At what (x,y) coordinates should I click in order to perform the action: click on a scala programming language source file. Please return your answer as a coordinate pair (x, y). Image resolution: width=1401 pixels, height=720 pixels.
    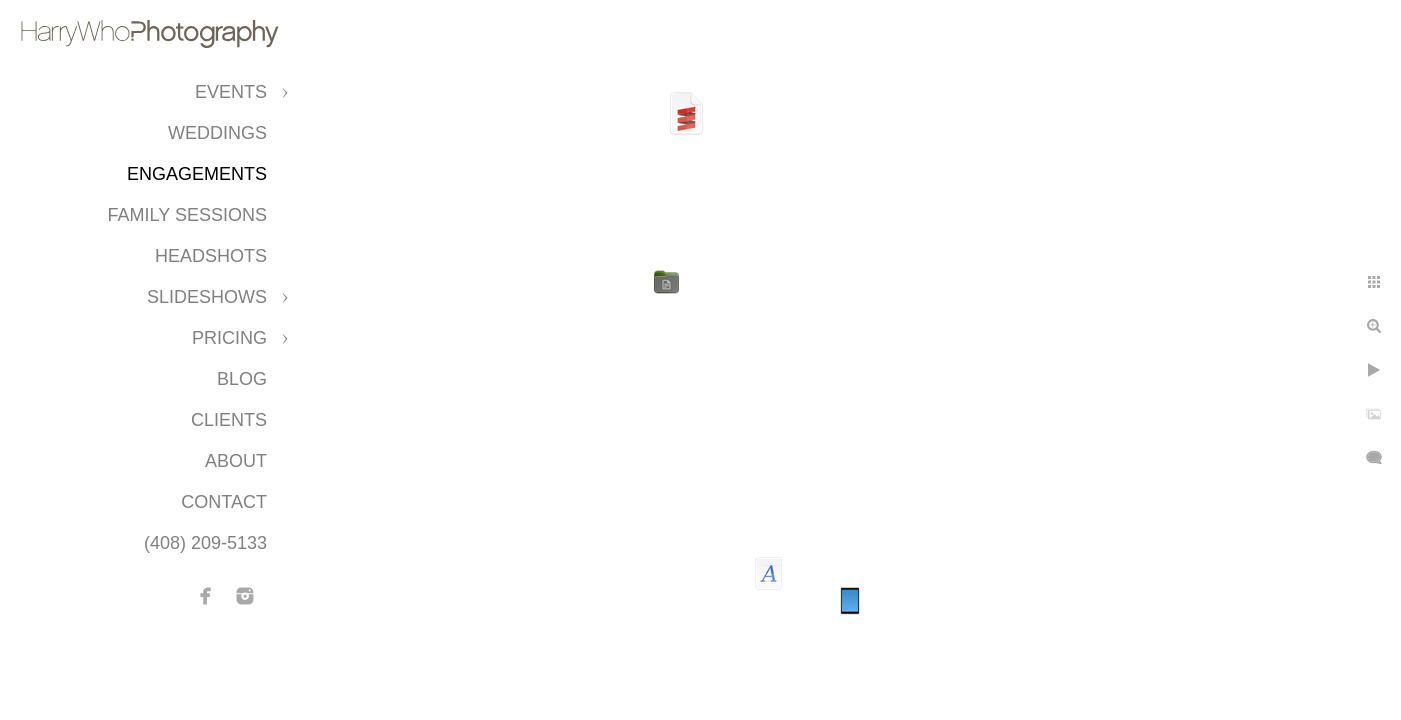
    Looking at the image, I should click on (686, 113).